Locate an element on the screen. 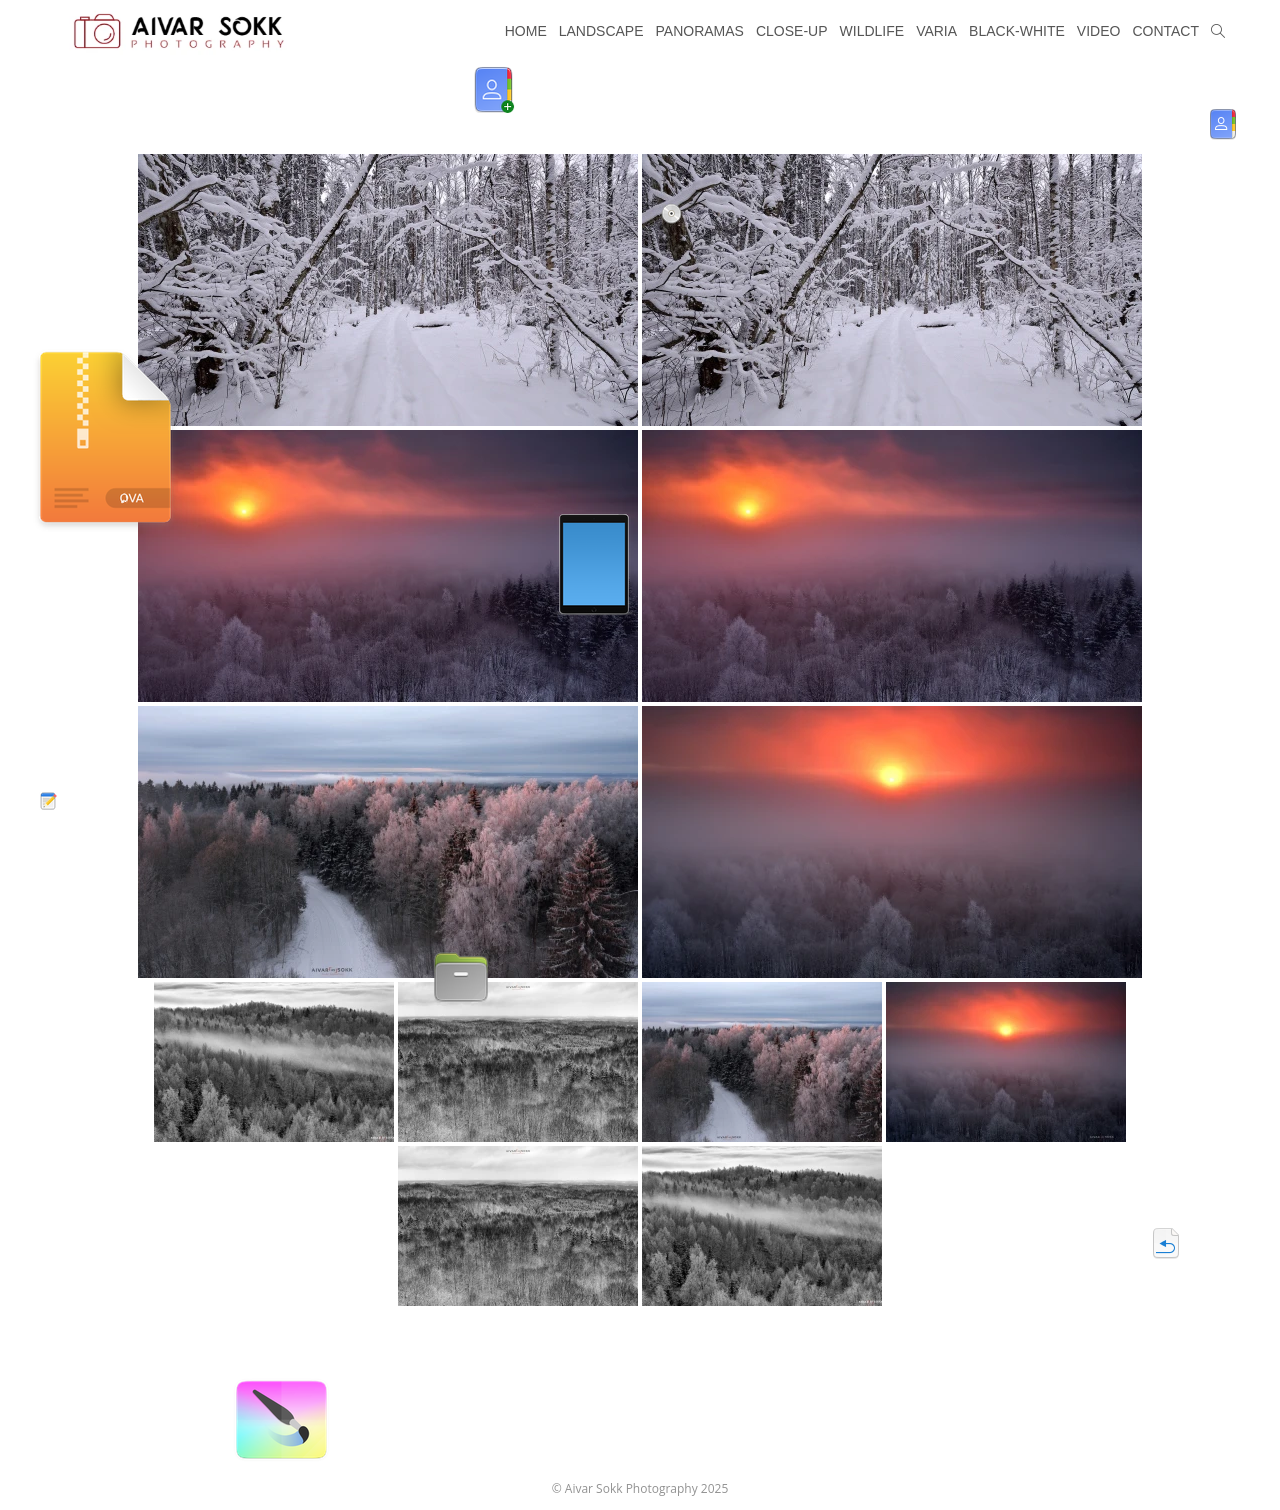 This screenshot has height=1510, width=1280. open the contacts app is located at coordinates (1223, 124).